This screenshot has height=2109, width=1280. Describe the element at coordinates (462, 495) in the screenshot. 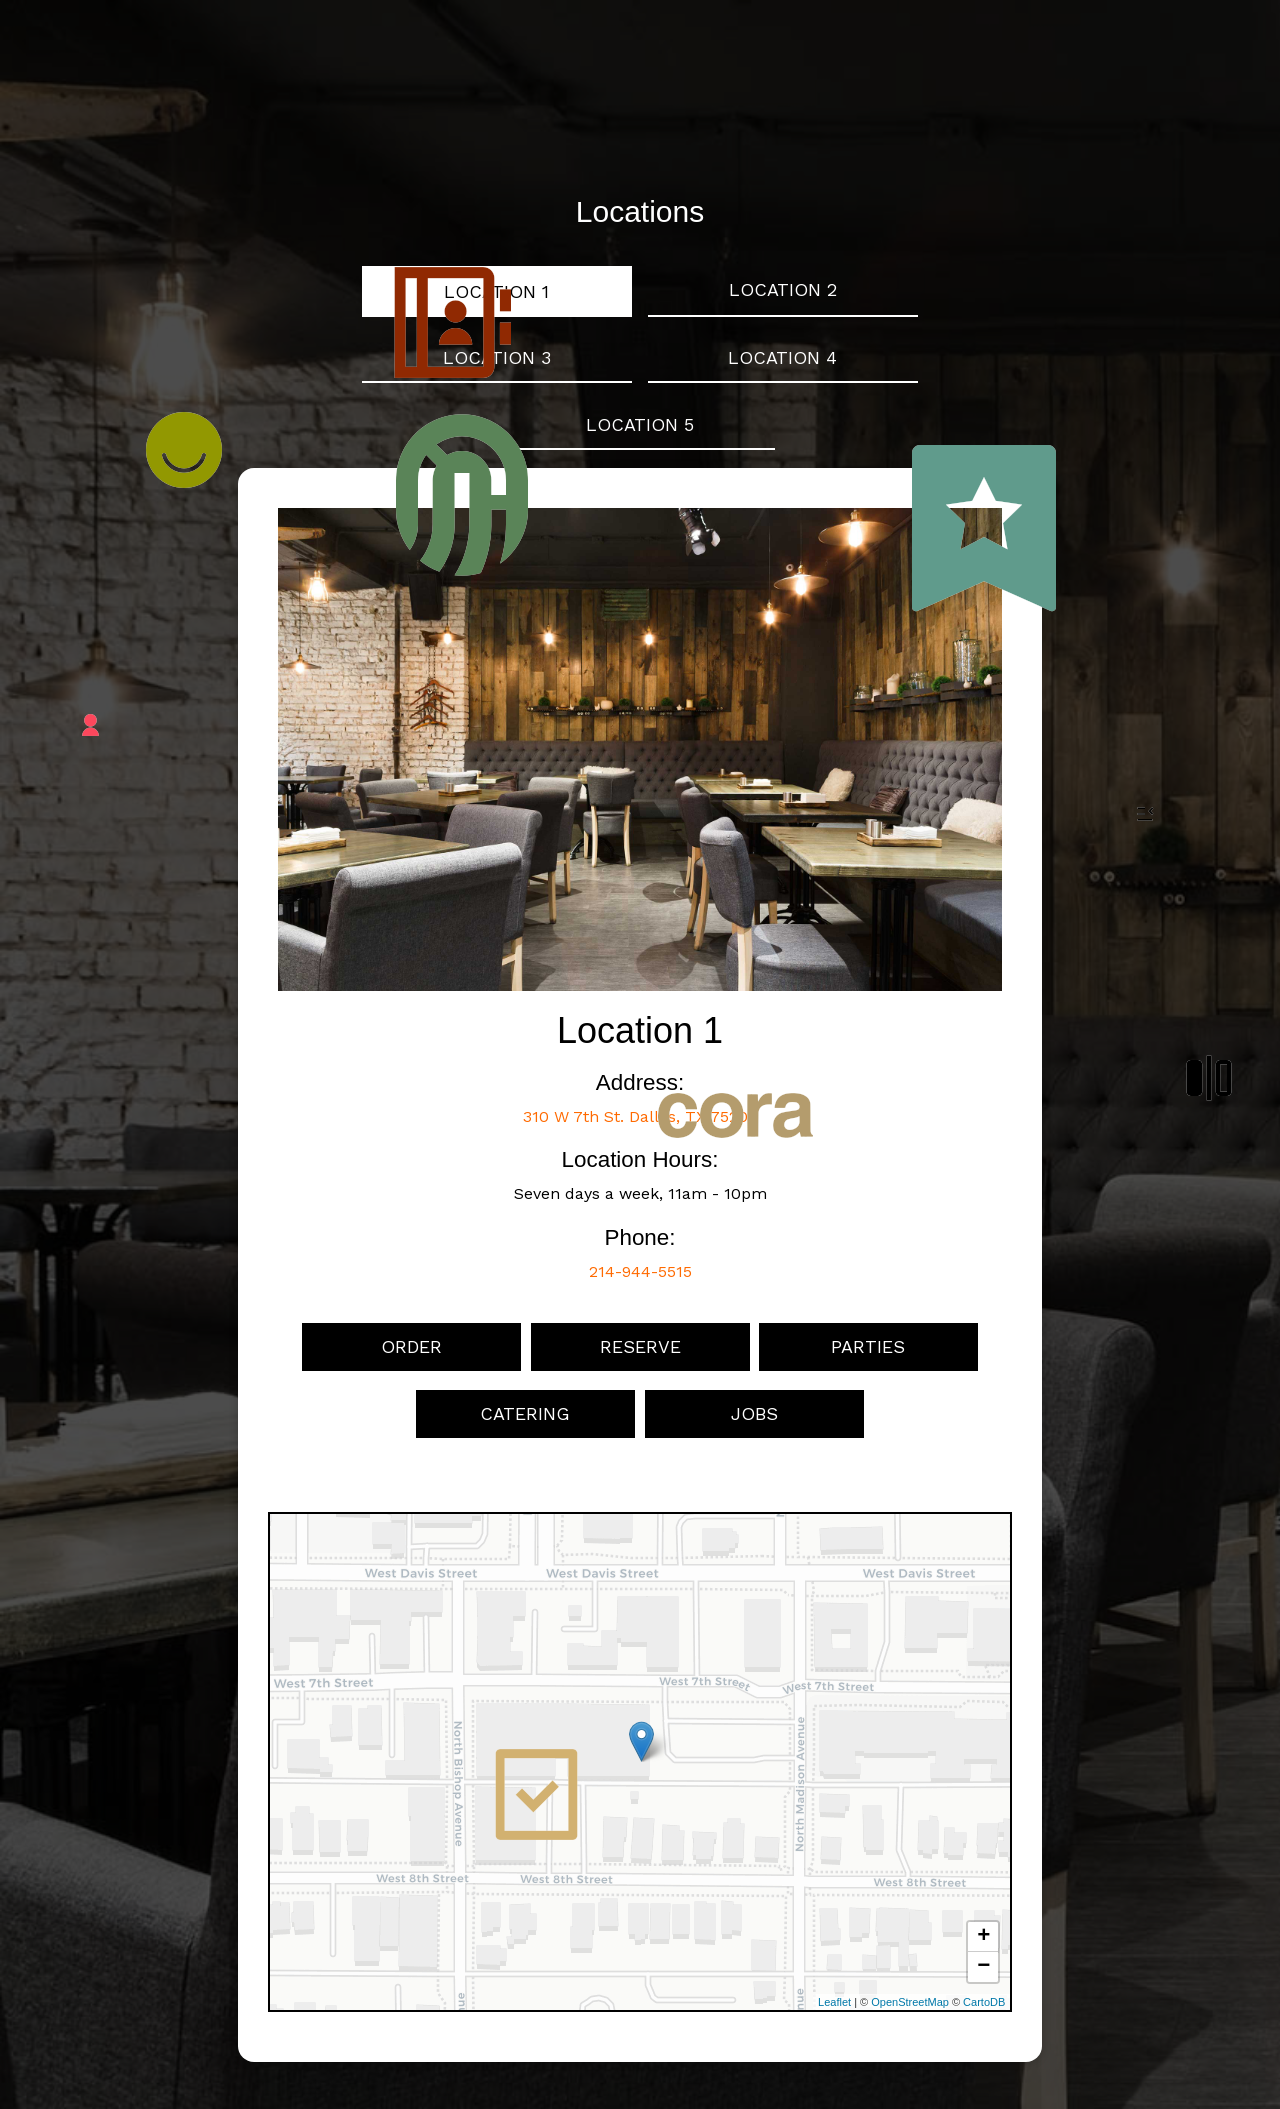

I see `authenticate with fingerprint biometrics` at that location.